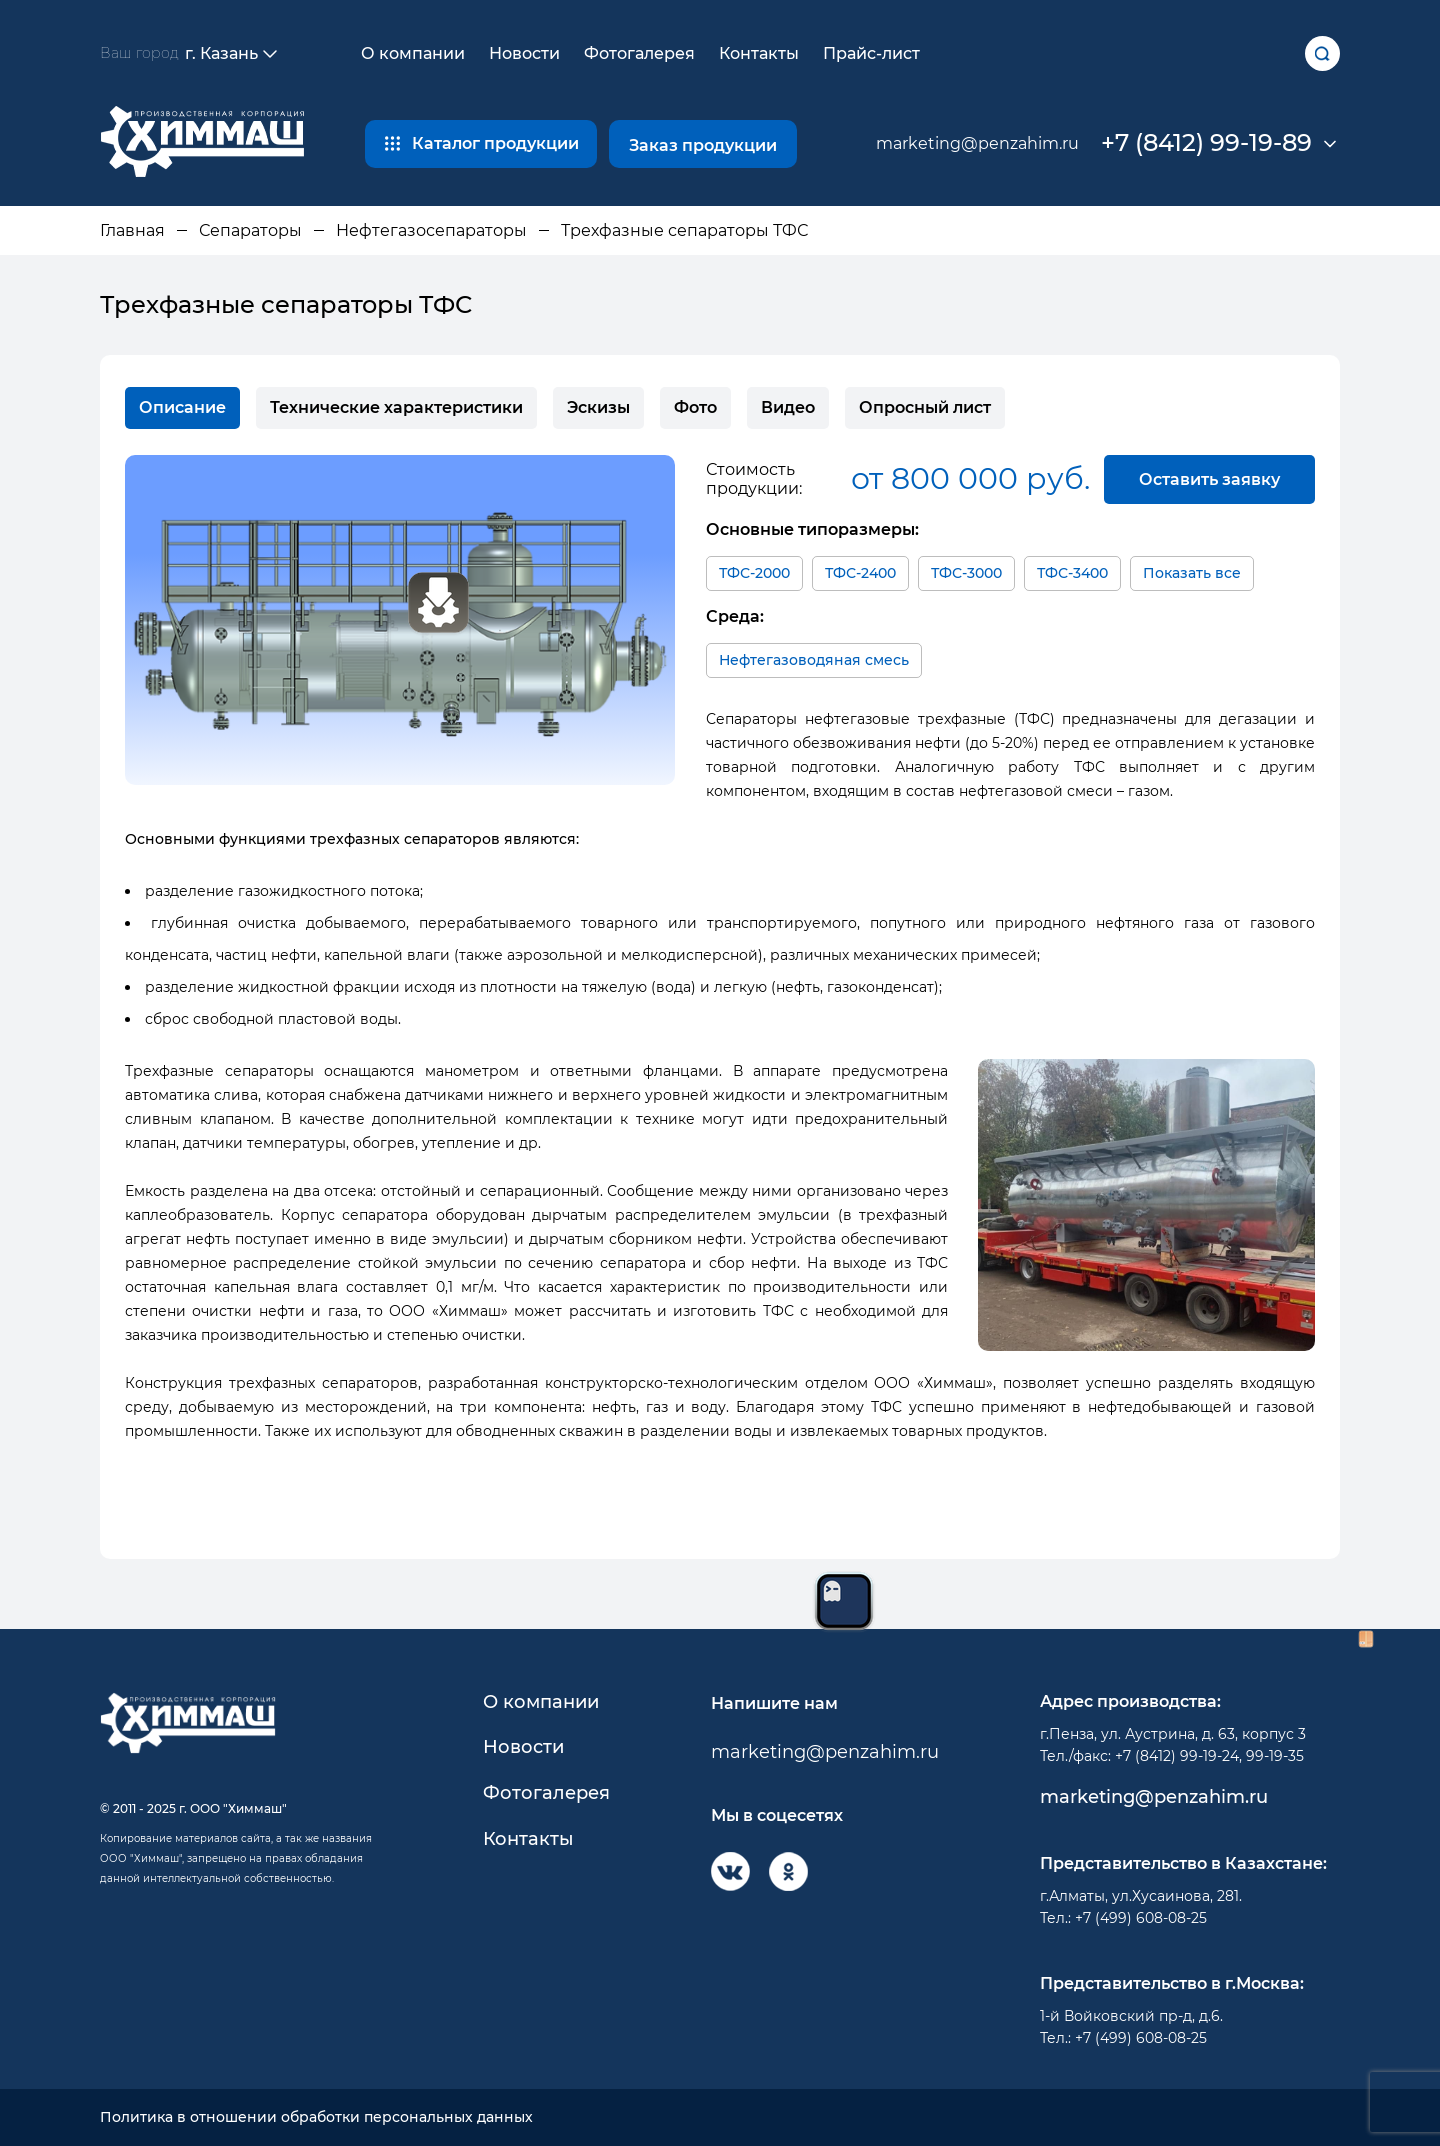 This screenshot has height=2146, width=1440. Describe the element at coordinates (438, 602) in the screenshot. I see `open gear lever app for managing appimages` at that location.